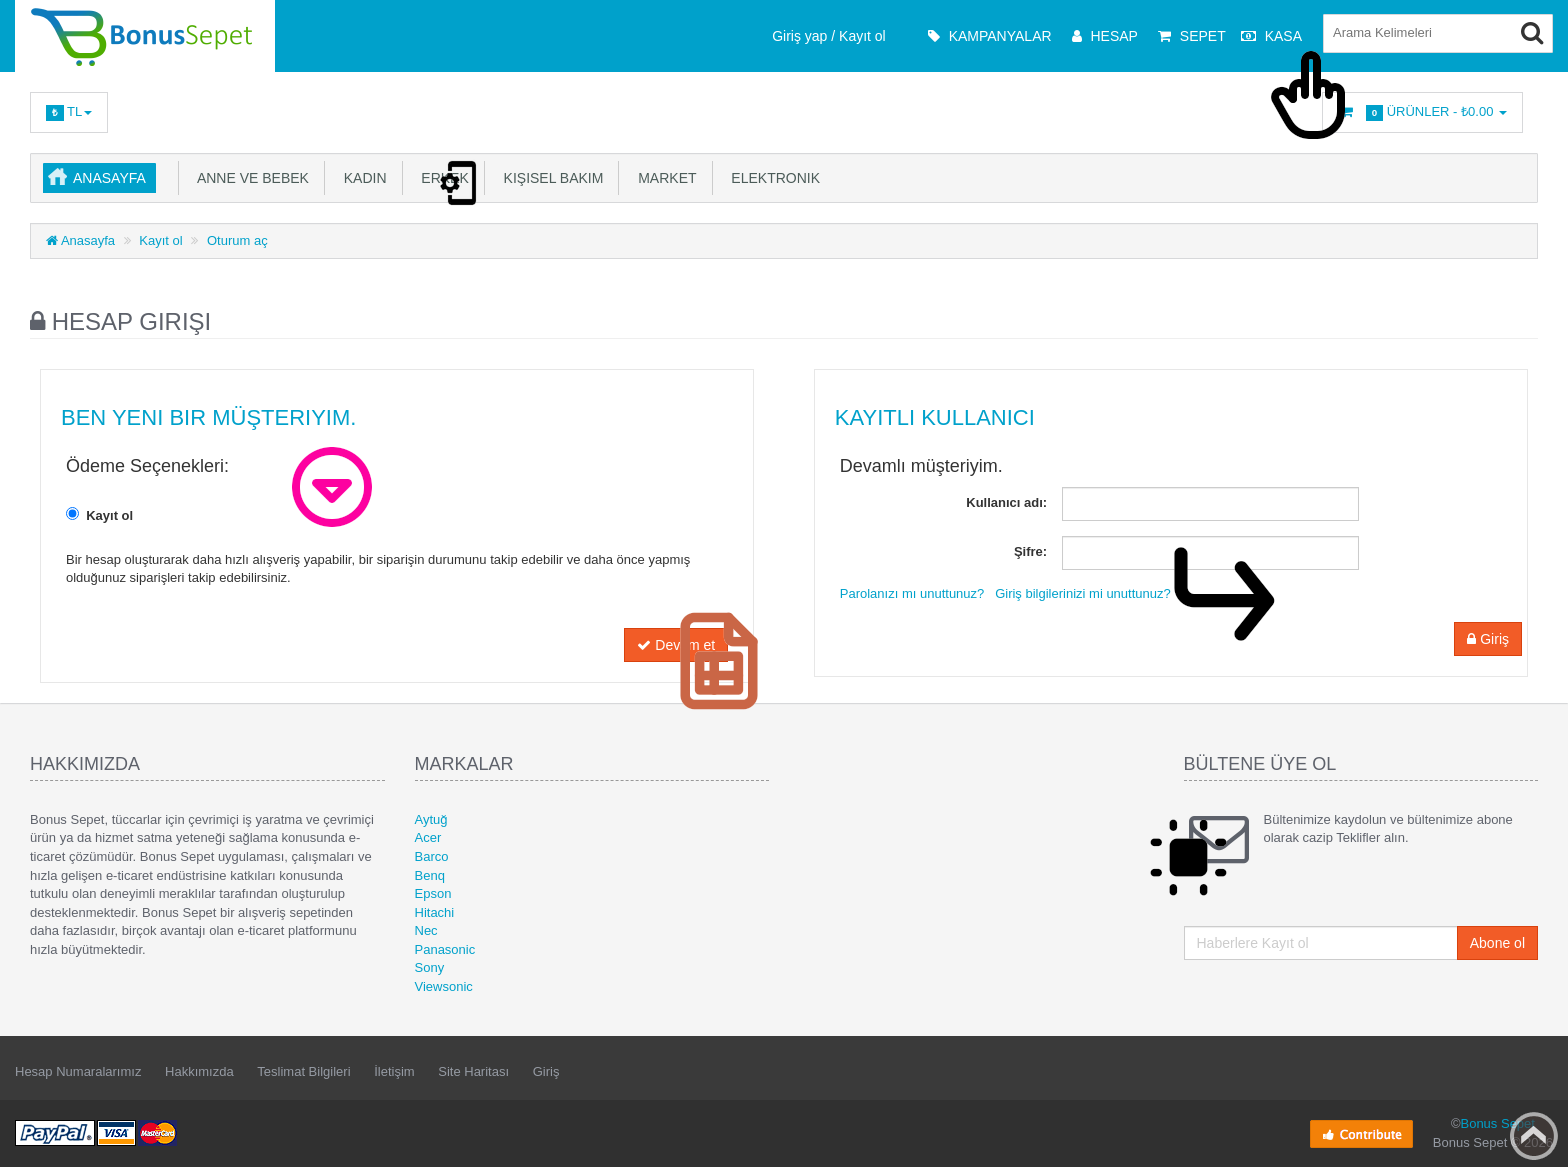 The width and height of the screenshot is (1568, 1167). Describe the element at coordinates (332, 487) in the screenshot. I see `expand dropdown menu` at that location.